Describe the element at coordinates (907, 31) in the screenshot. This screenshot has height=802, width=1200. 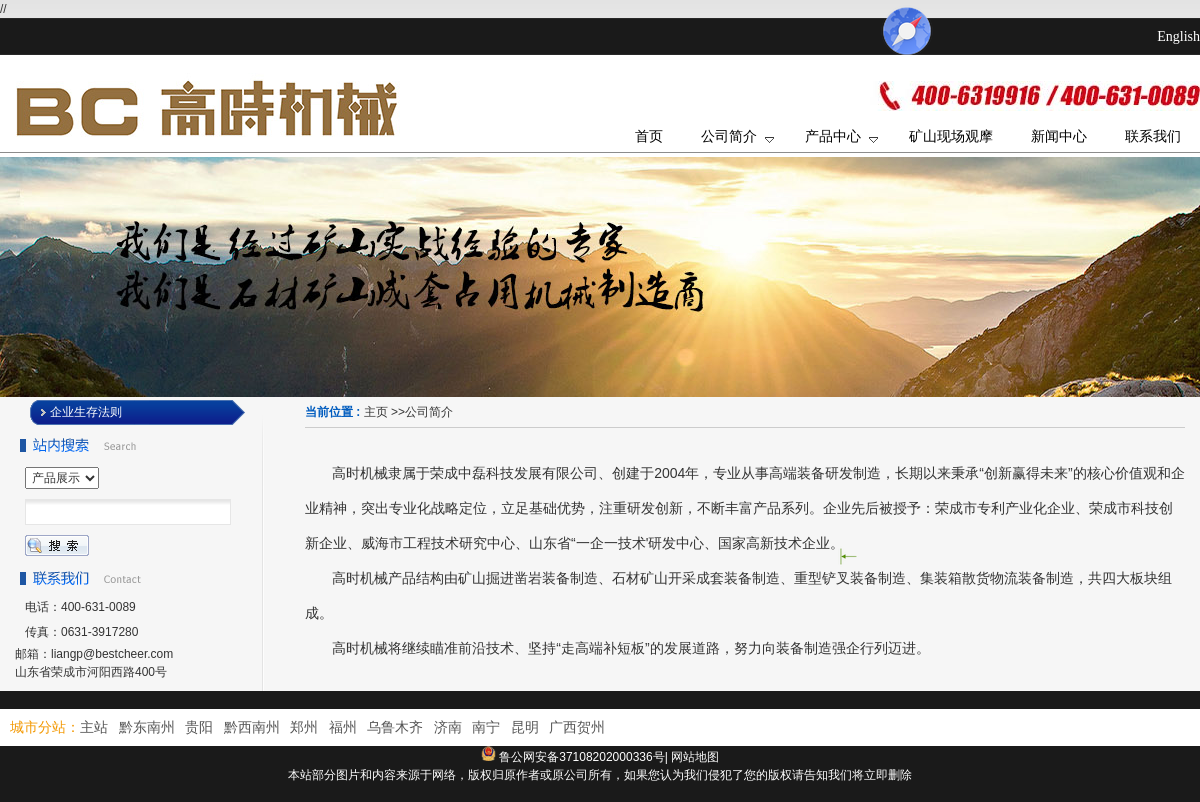
I see `launch the web browser app` at that location.